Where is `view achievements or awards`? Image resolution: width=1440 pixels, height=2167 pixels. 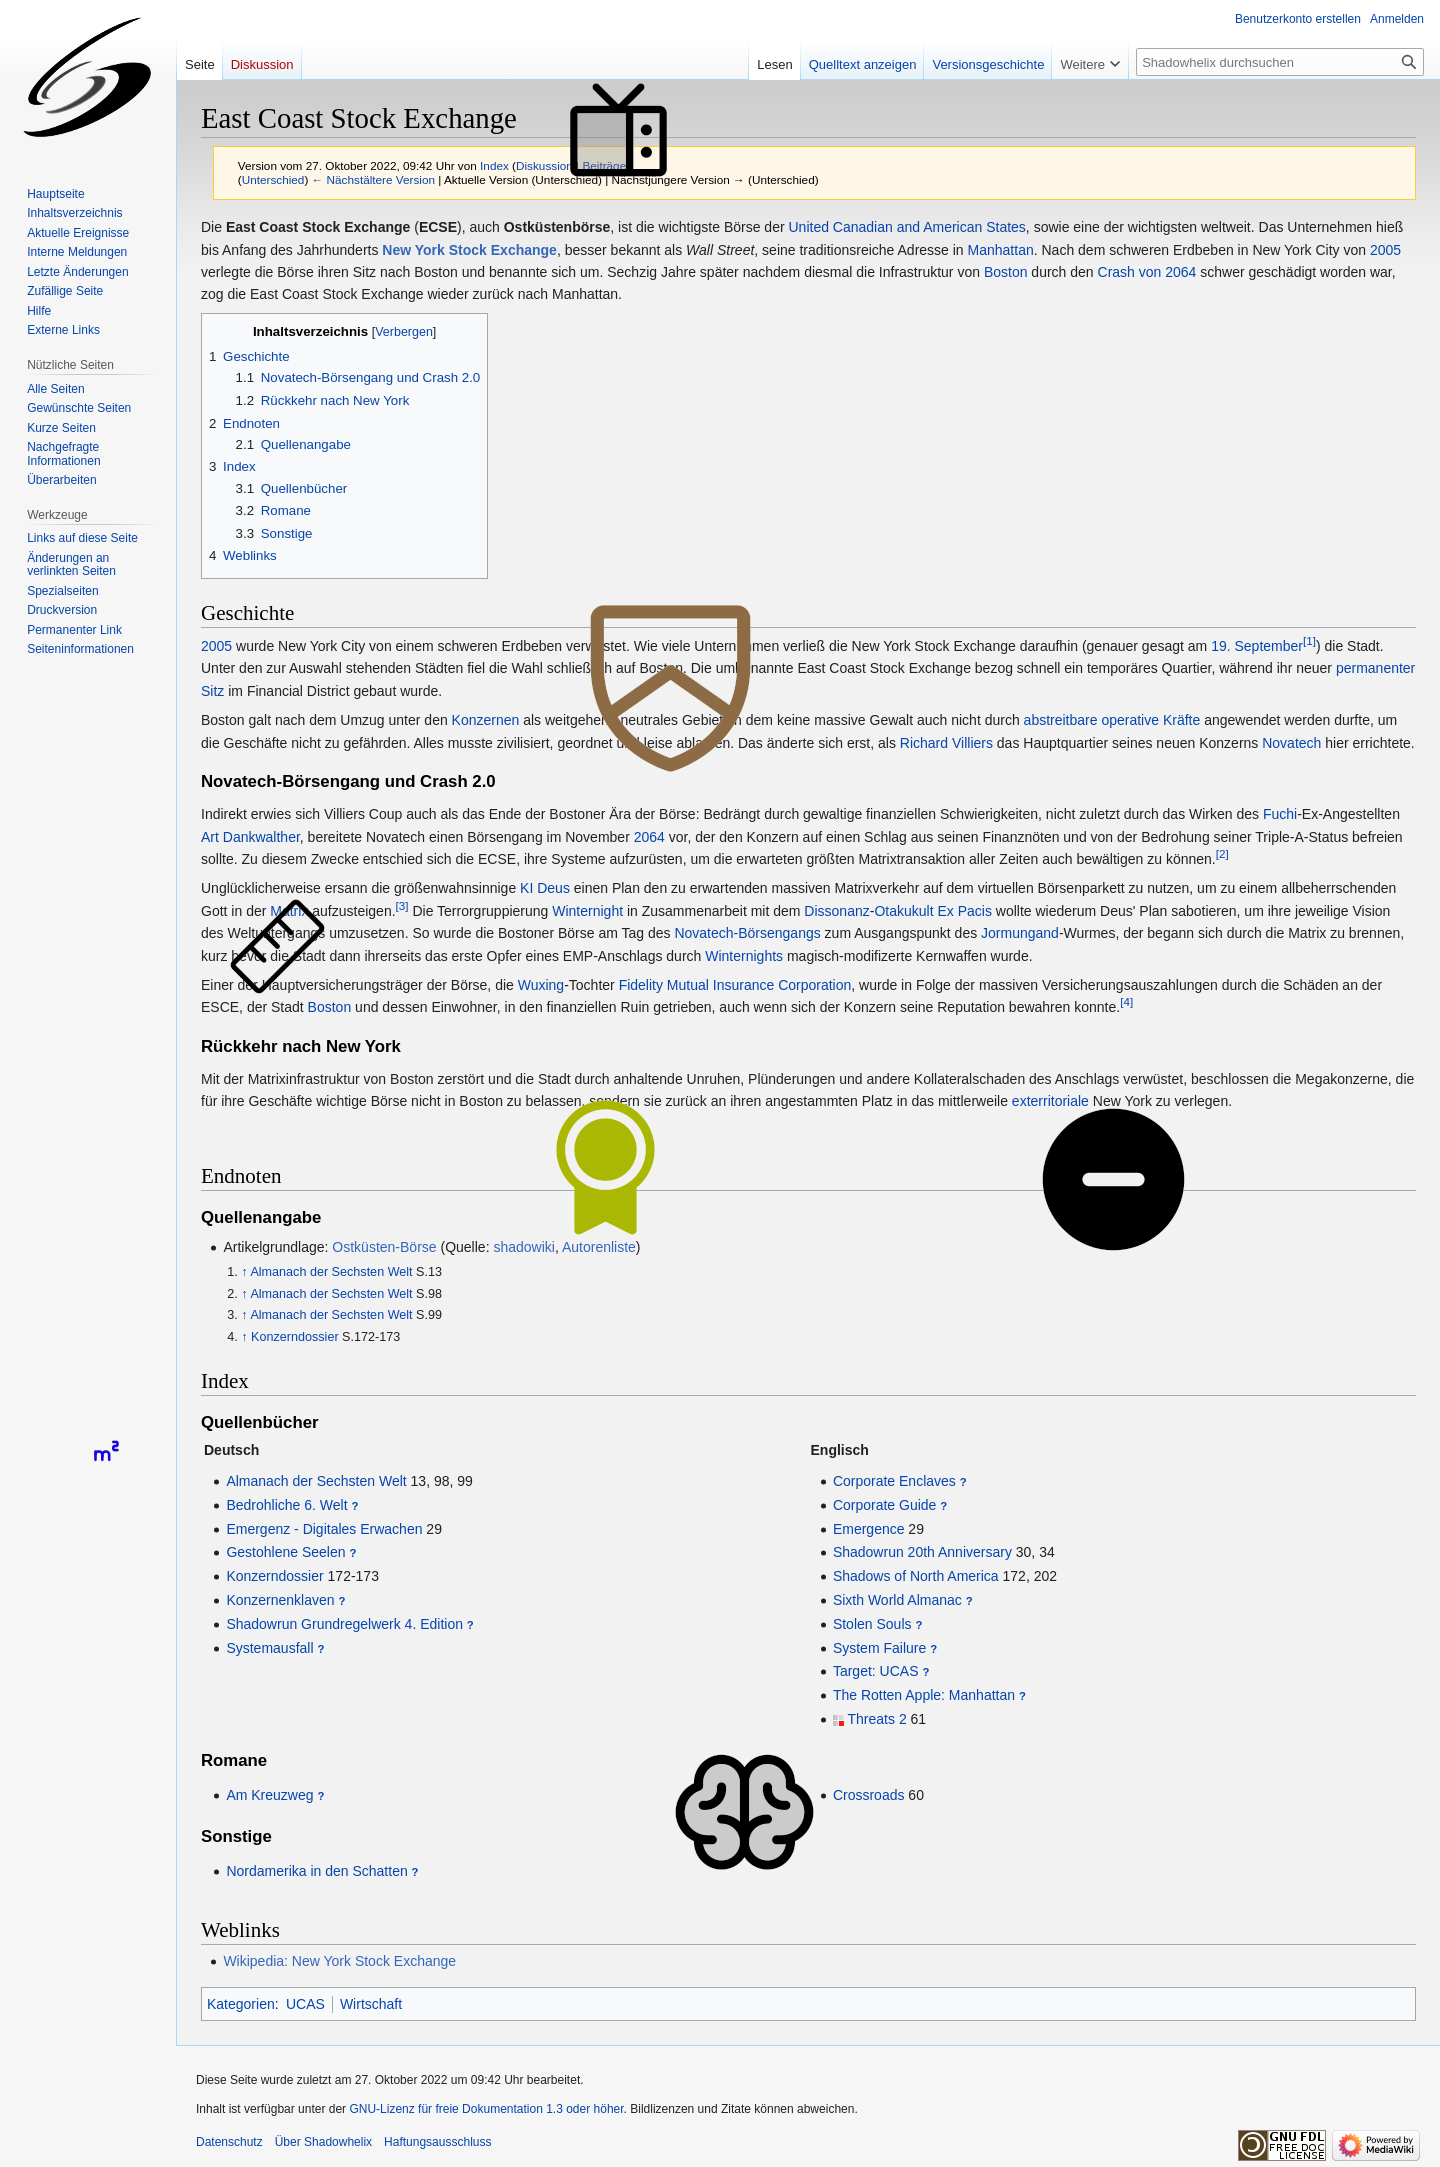 view achievements or awards is located at coordinates (605, 1167).